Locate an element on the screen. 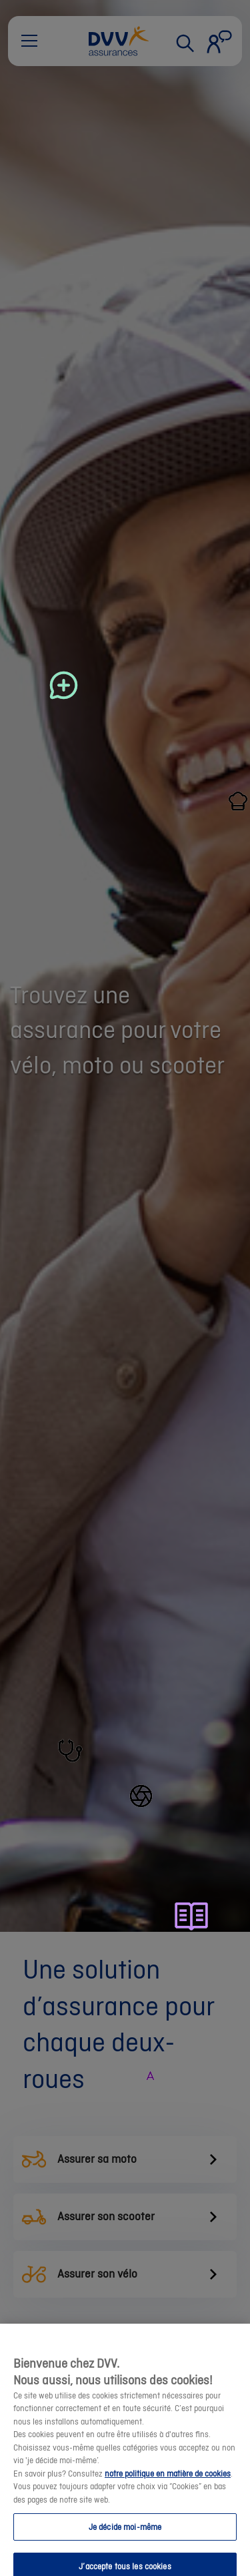 The image size is (250, 2576). adjust camera aperture settings is located at coordinates (141, 1796).